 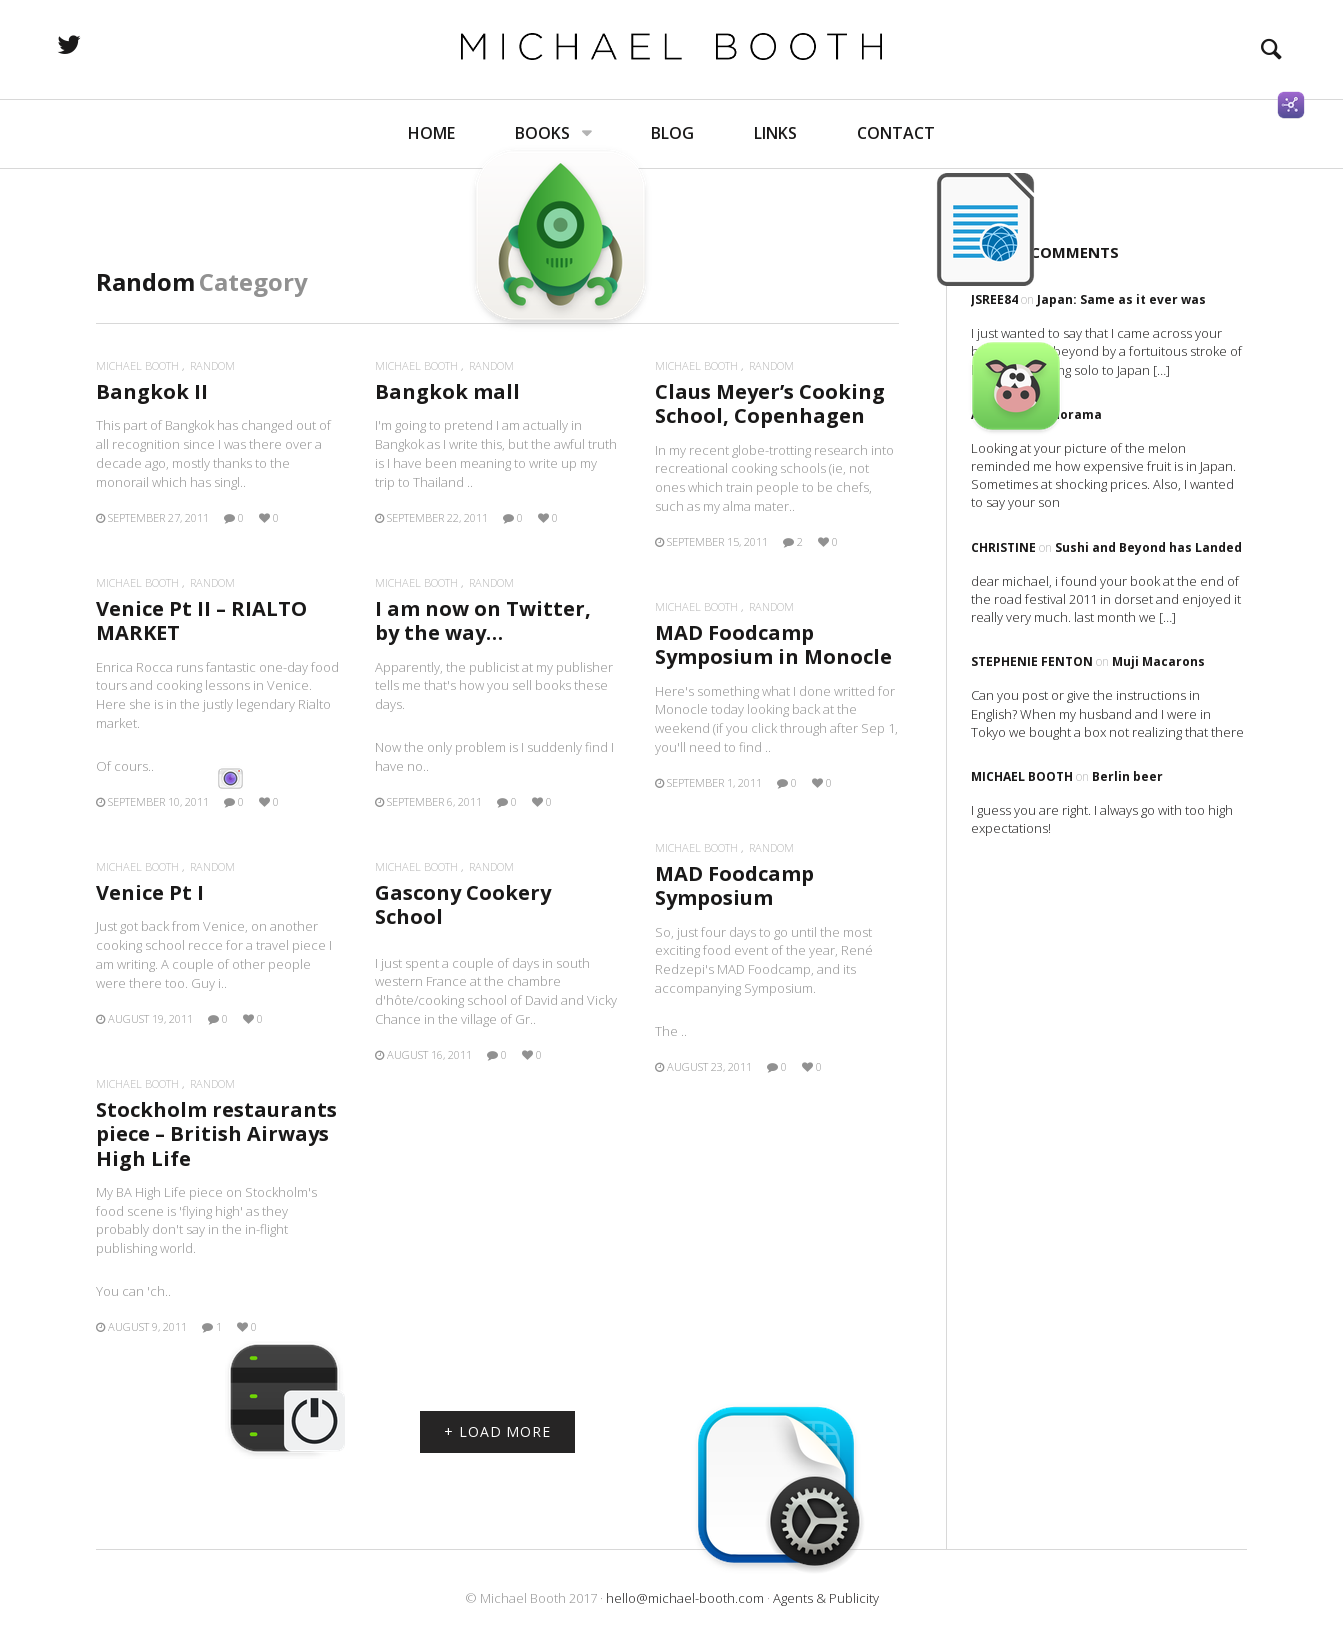 What do you see at coordinates (560, 235) in the screenshot?
I see `open Robo 3T MongoDB database management app` at bounding box center [560, 235].